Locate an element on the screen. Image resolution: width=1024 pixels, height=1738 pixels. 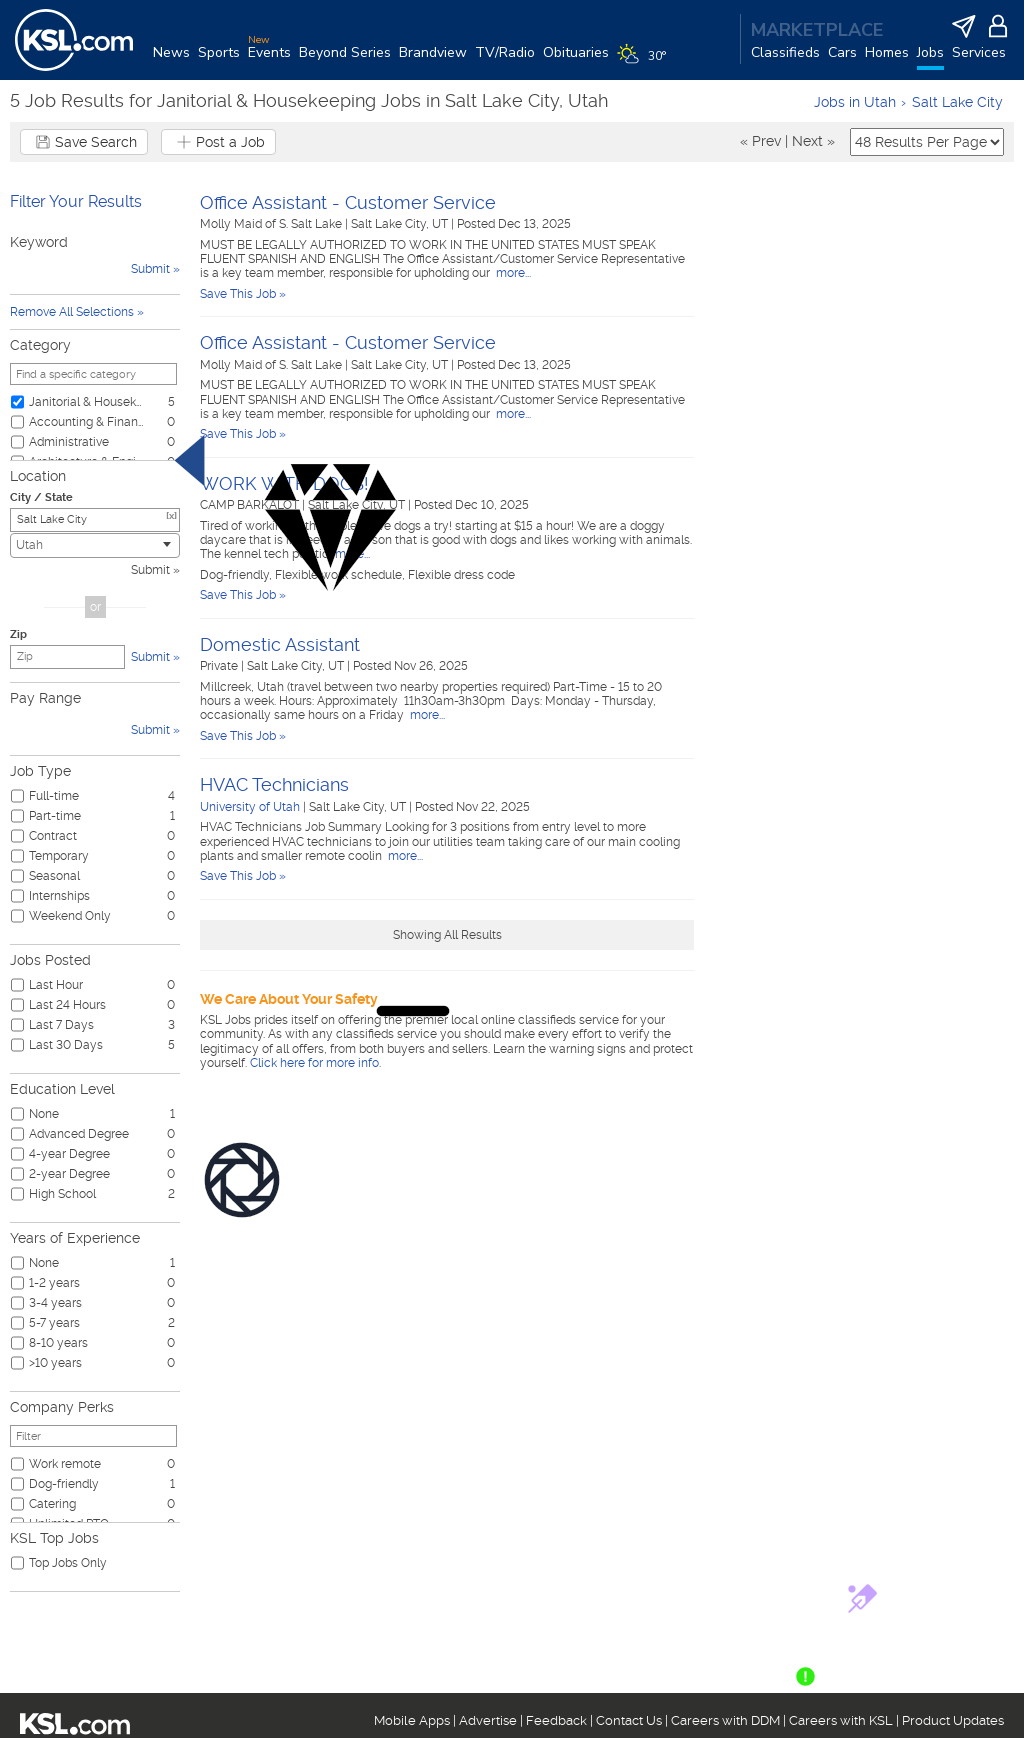
indicates premium or pro membership status is located at coordinates (330, 527).